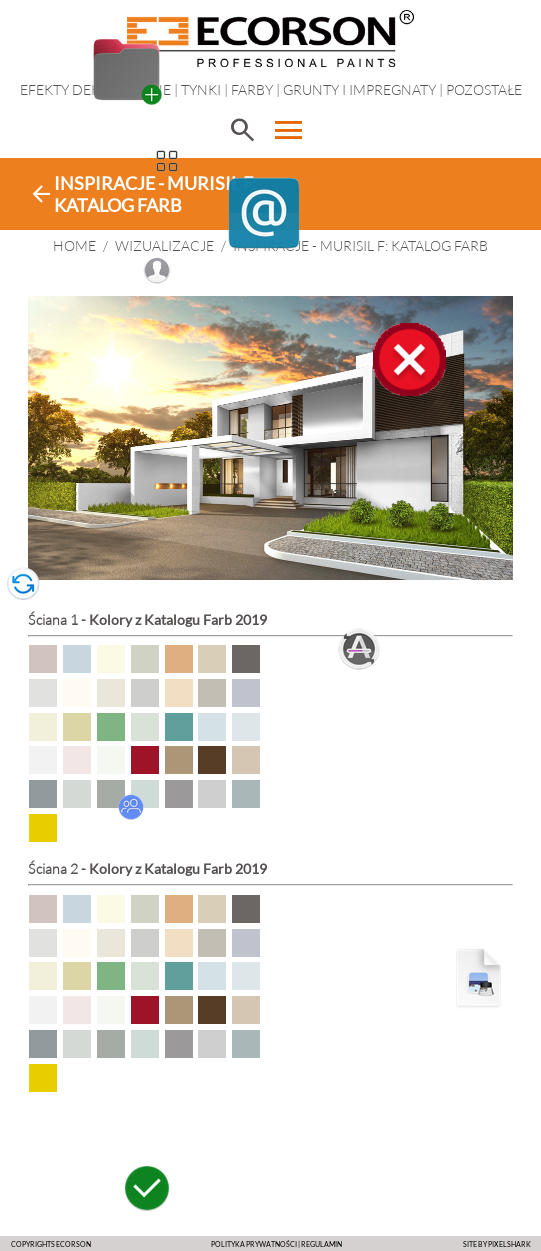  I want to click on check for available software updates, so click(359, 649).